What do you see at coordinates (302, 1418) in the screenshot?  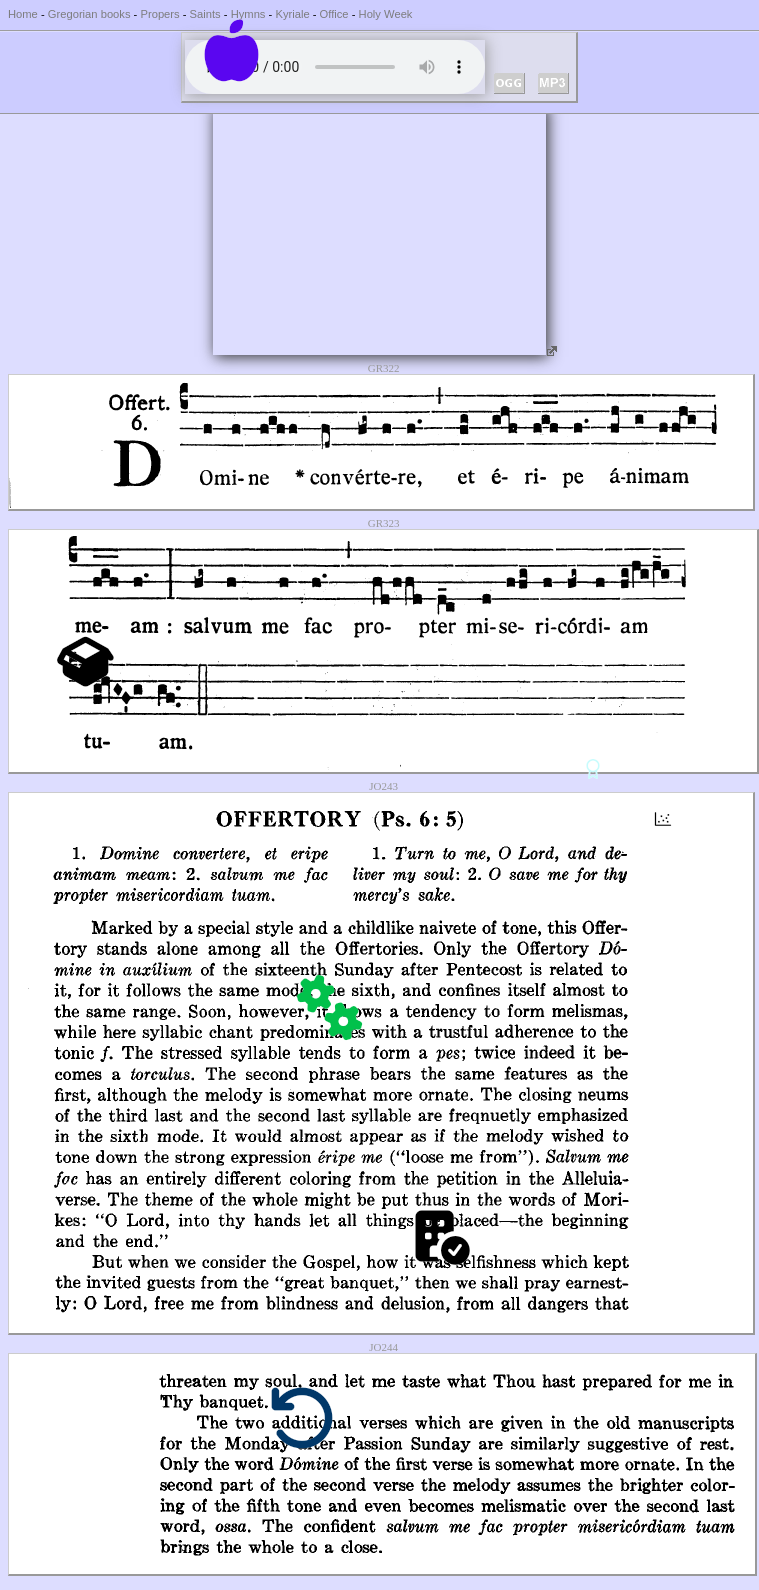 I see `undo the last action` at bounding box center [302, 1418].